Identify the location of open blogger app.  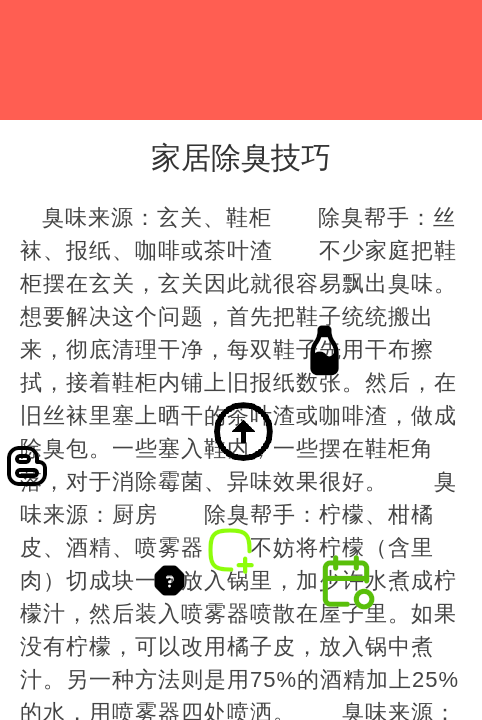
(27, 466).